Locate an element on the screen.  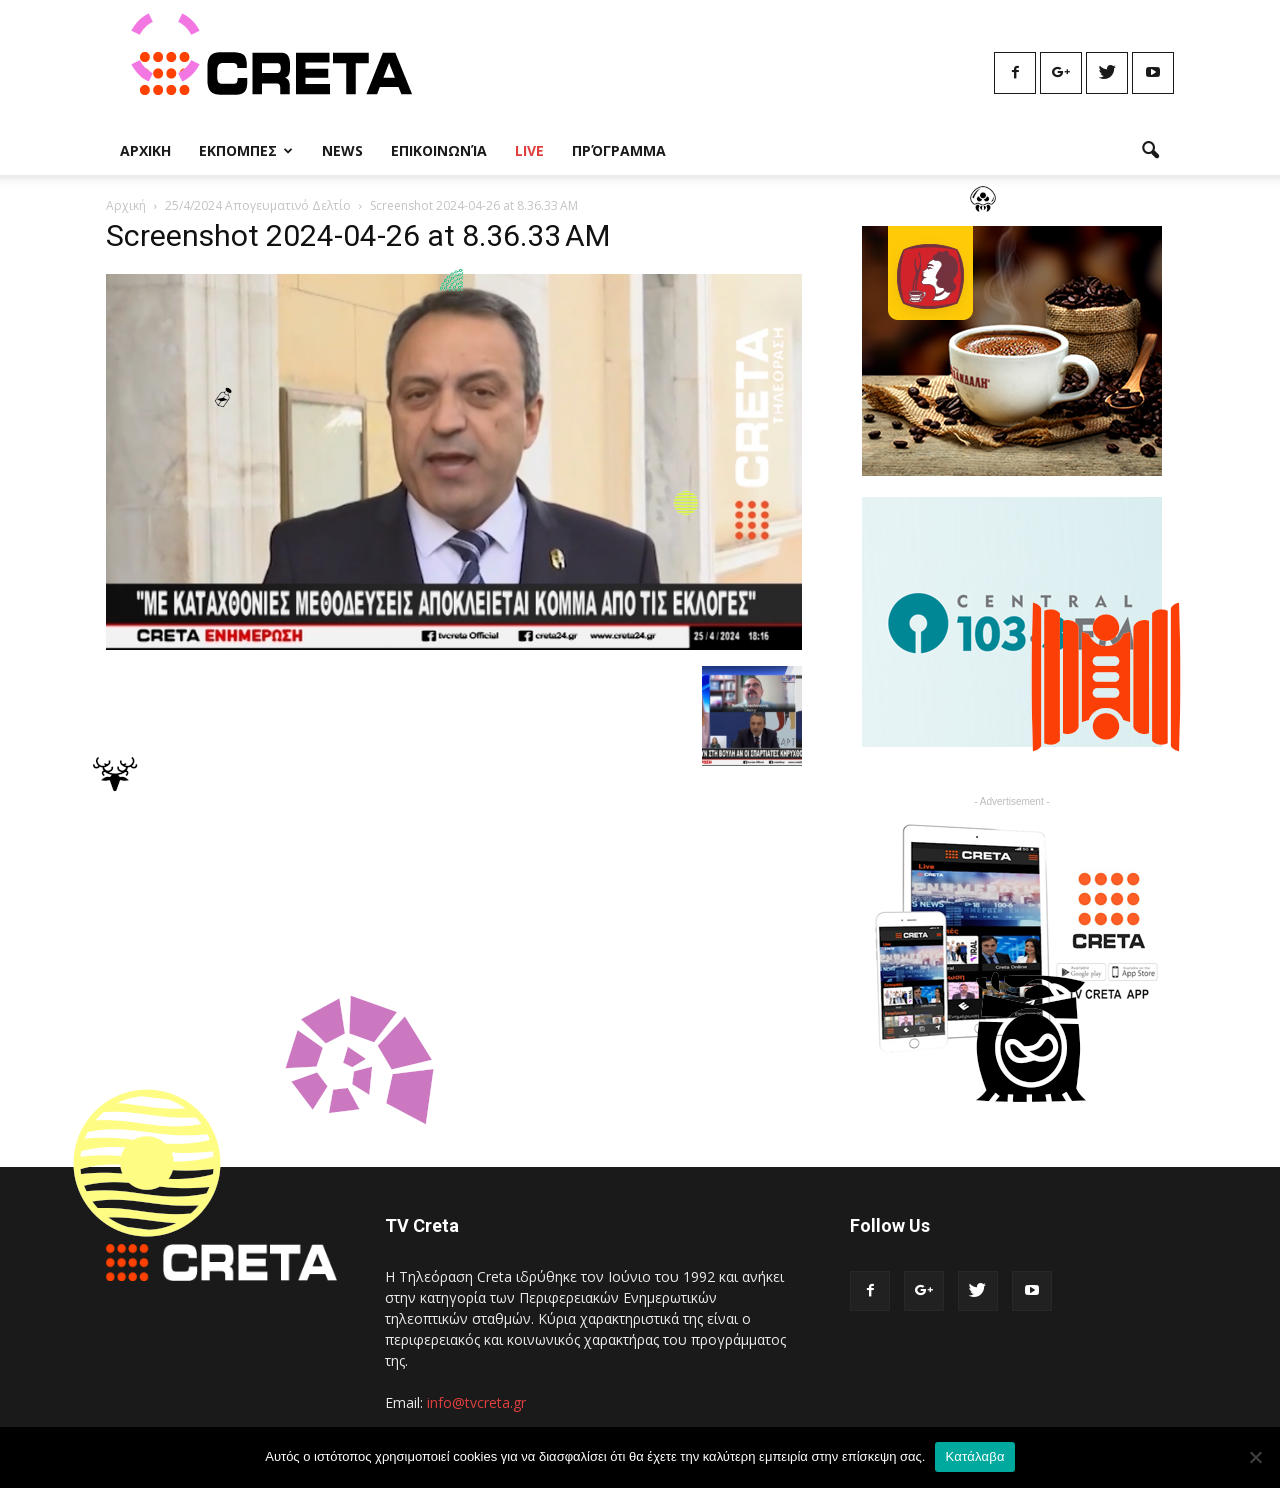
wildlife or nature category indicator is located at coordinates (115, 774).